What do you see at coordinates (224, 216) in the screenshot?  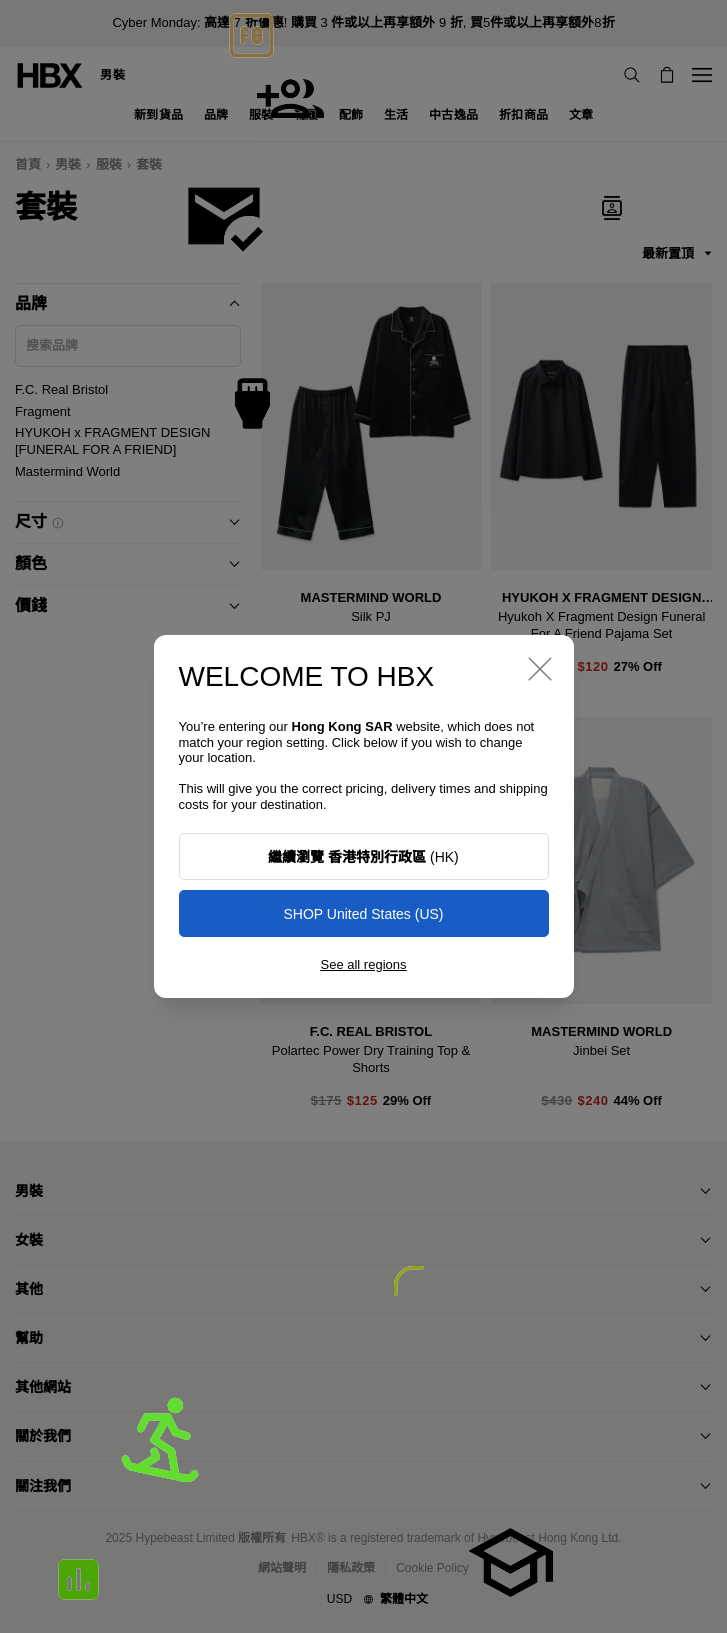 I see `mark email as read` at bounding box center [224, 216].